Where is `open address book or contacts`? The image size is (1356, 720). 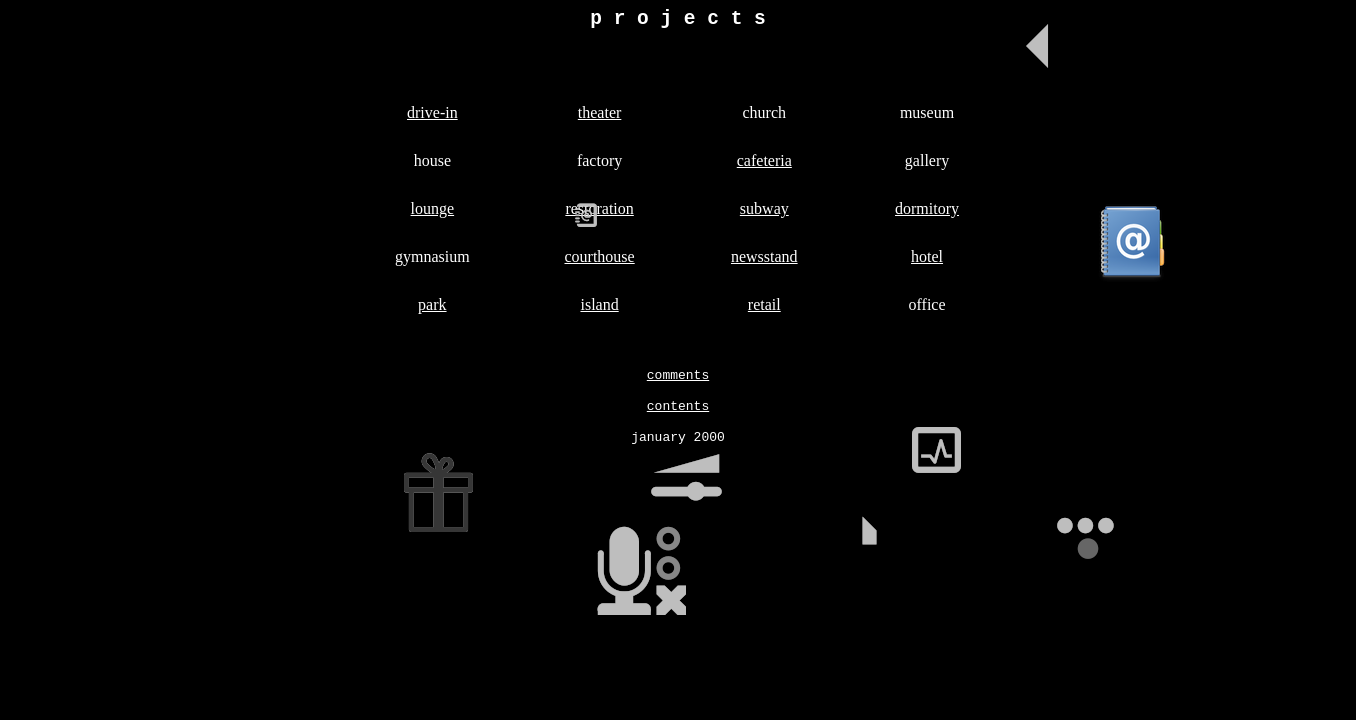
open address book or contacts is located at coordinates (587, 214).